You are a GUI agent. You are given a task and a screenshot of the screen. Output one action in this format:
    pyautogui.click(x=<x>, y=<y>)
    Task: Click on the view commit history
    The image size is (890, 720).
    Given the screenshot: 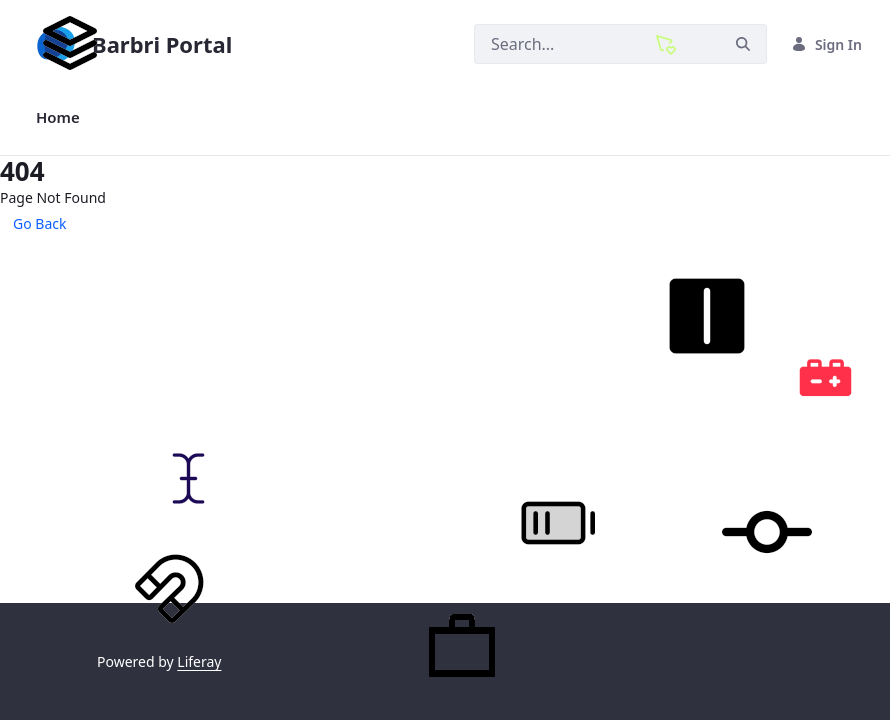 What is the action you would take?
    pyautogui.click(x=767, y=532)
    